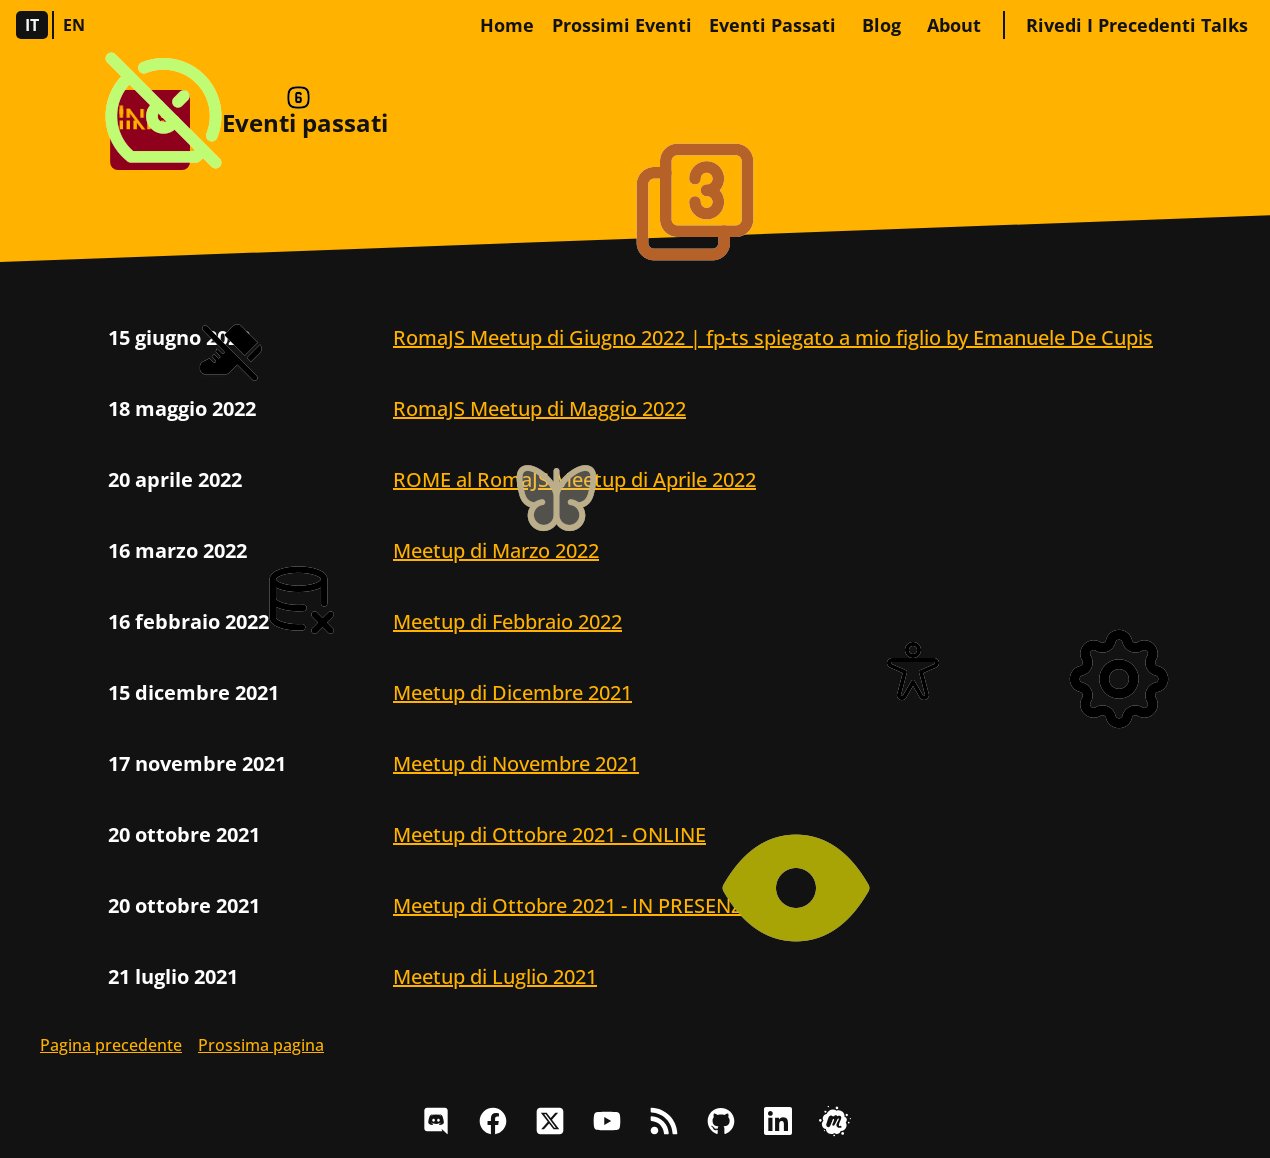  Describe the element at coordinates (1119, 679) in the screenshot. I see `access app or system settings` at that location.